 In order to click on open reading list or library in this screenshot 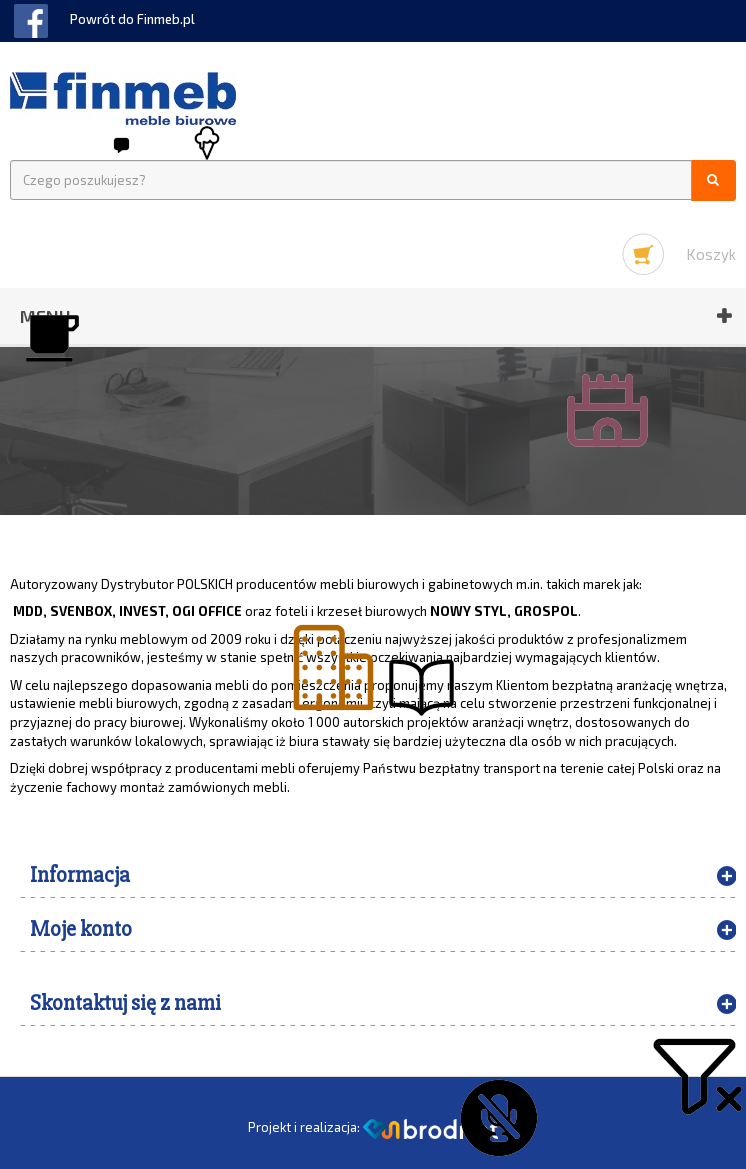, I will do `click(421, 687)`.